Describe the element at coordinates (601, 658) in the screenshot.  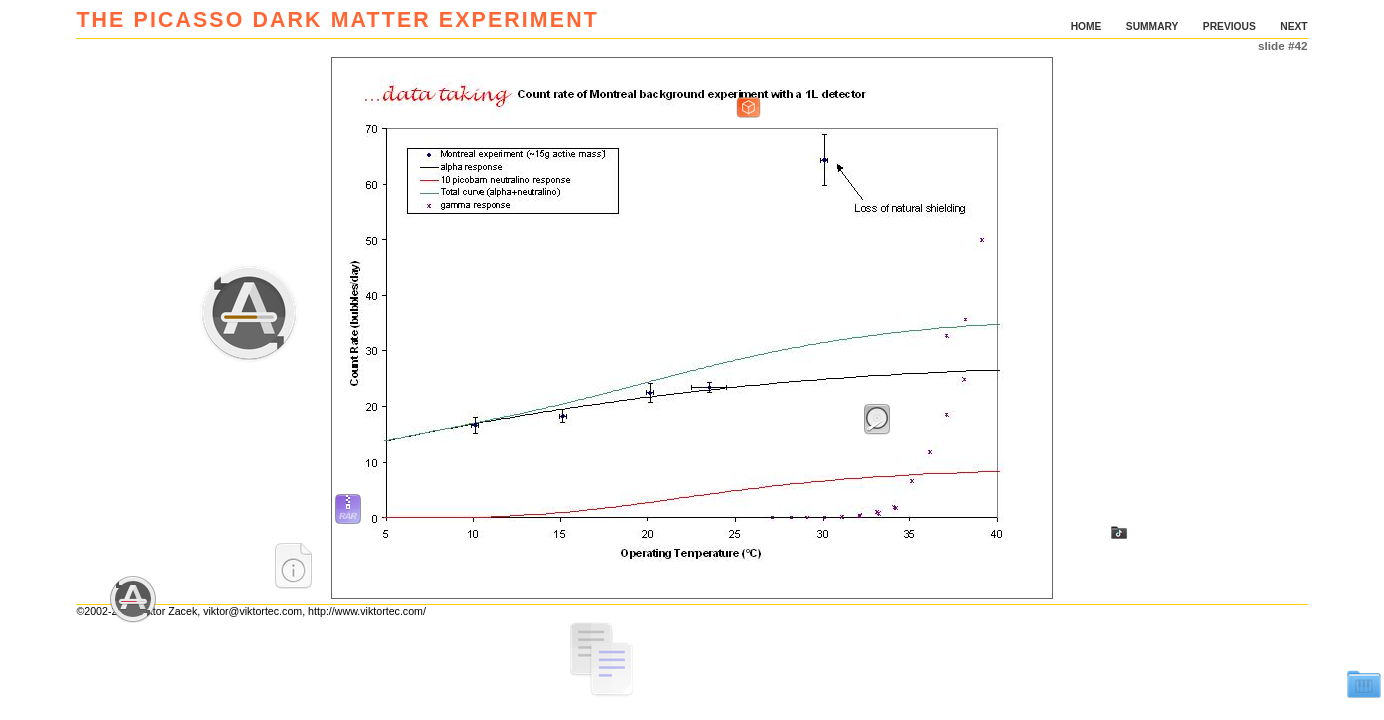
I see `copy selected item to clipboard` at that location.